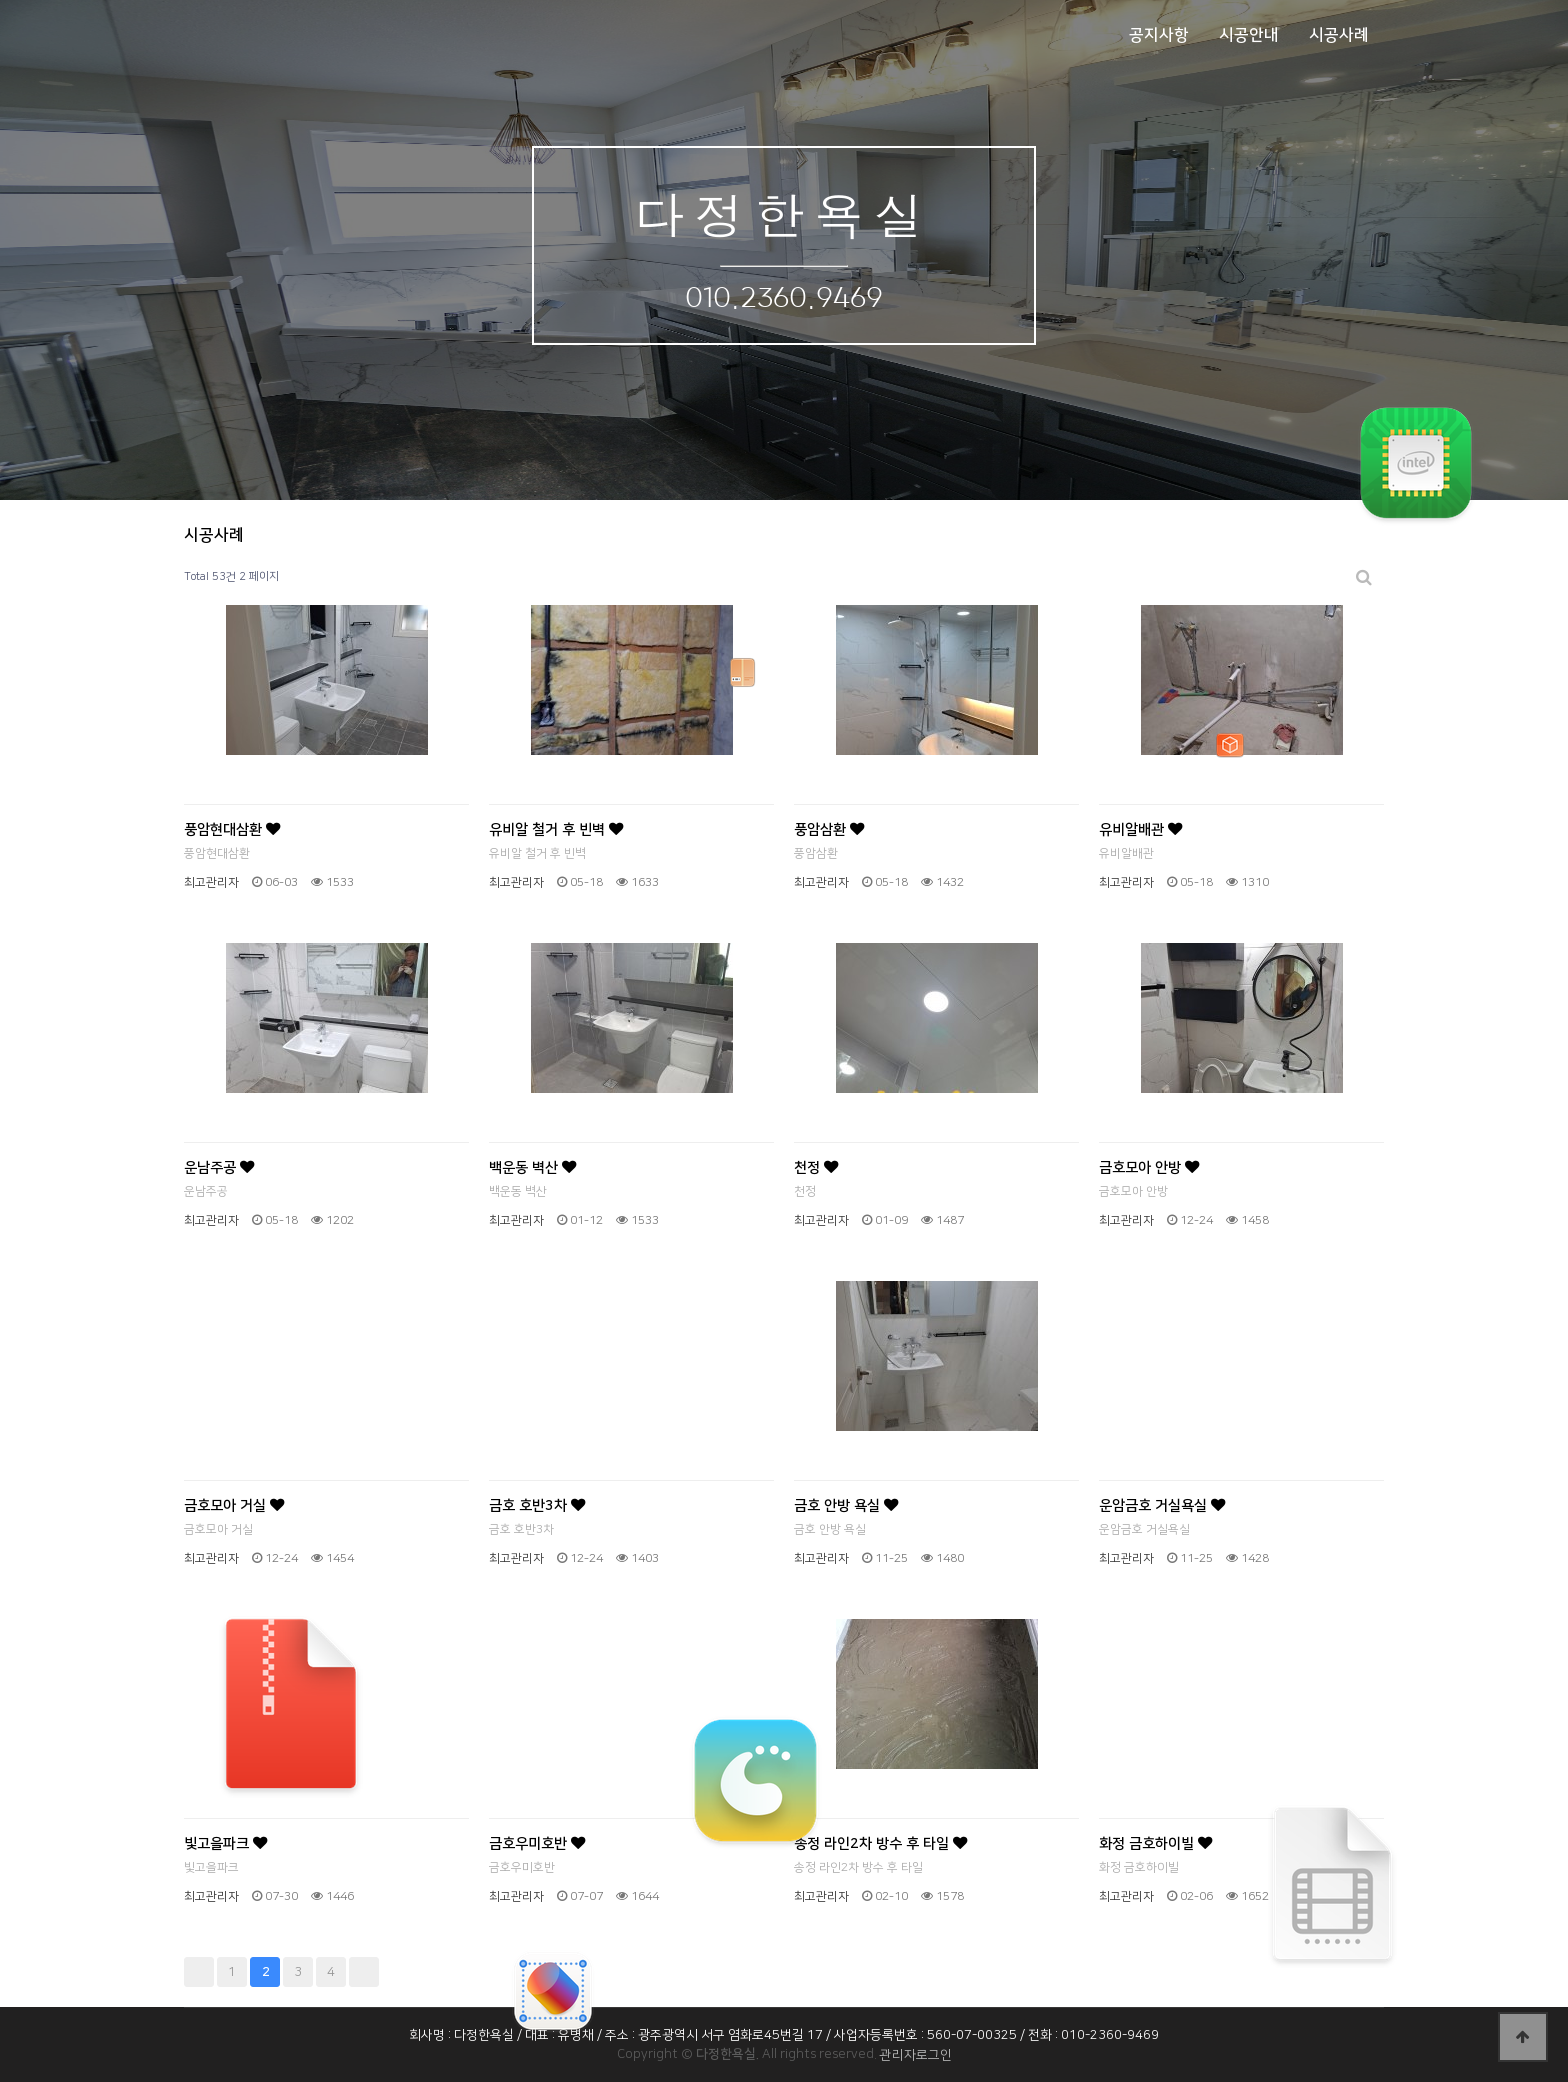 The width and height of the screenshot is (1568, 2082). Describe the element at coordinates (291, 1707) in the screenshot. I see `a compressed tar archive file (.tar.z)` at that location.